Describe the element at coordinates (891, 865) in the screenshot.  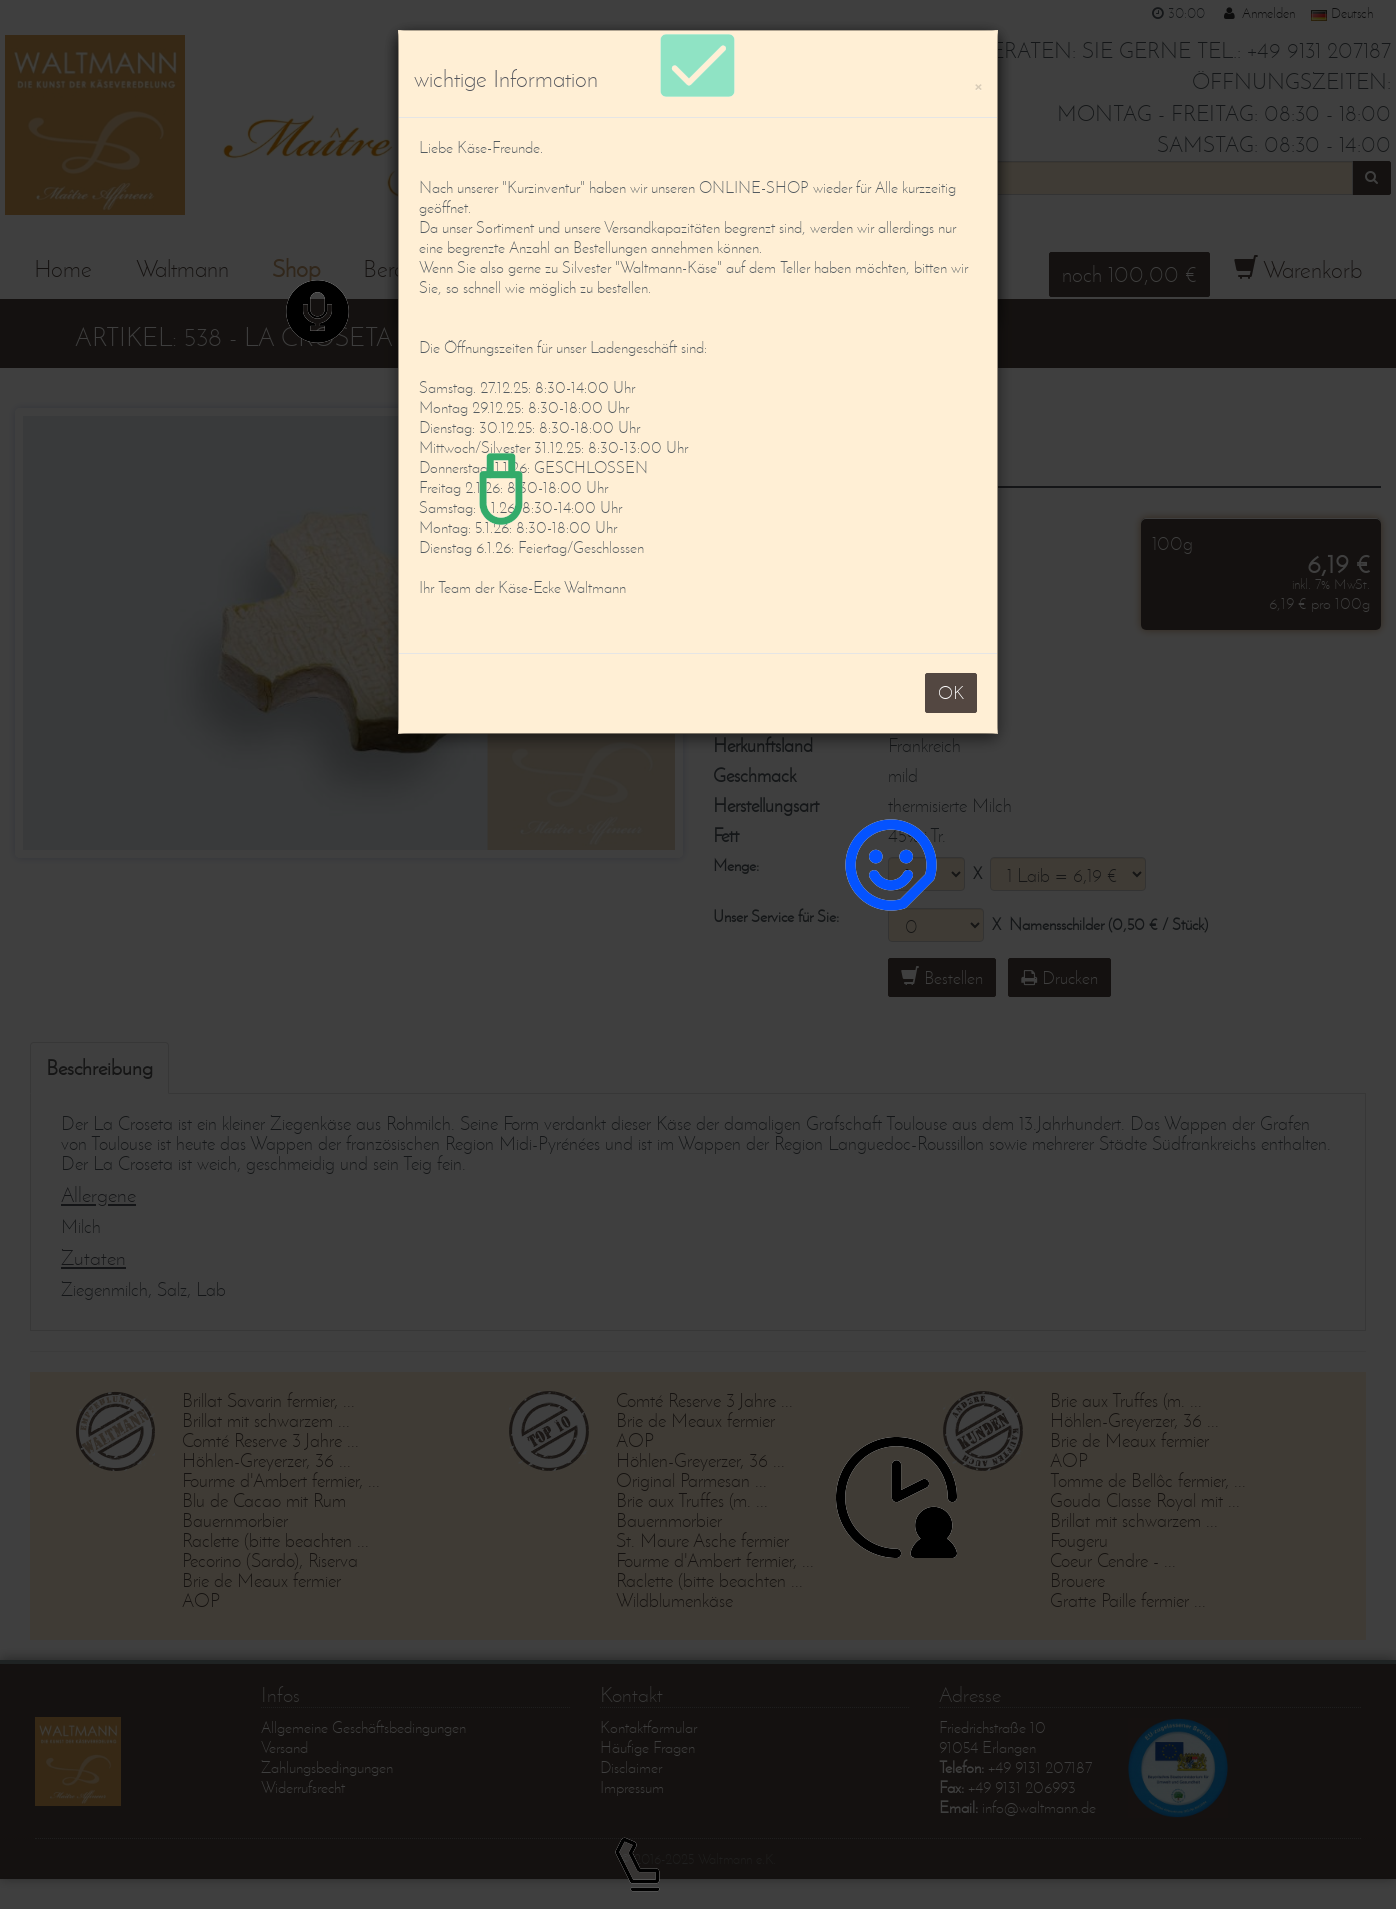
I see `add a sticker to your message` at that location.